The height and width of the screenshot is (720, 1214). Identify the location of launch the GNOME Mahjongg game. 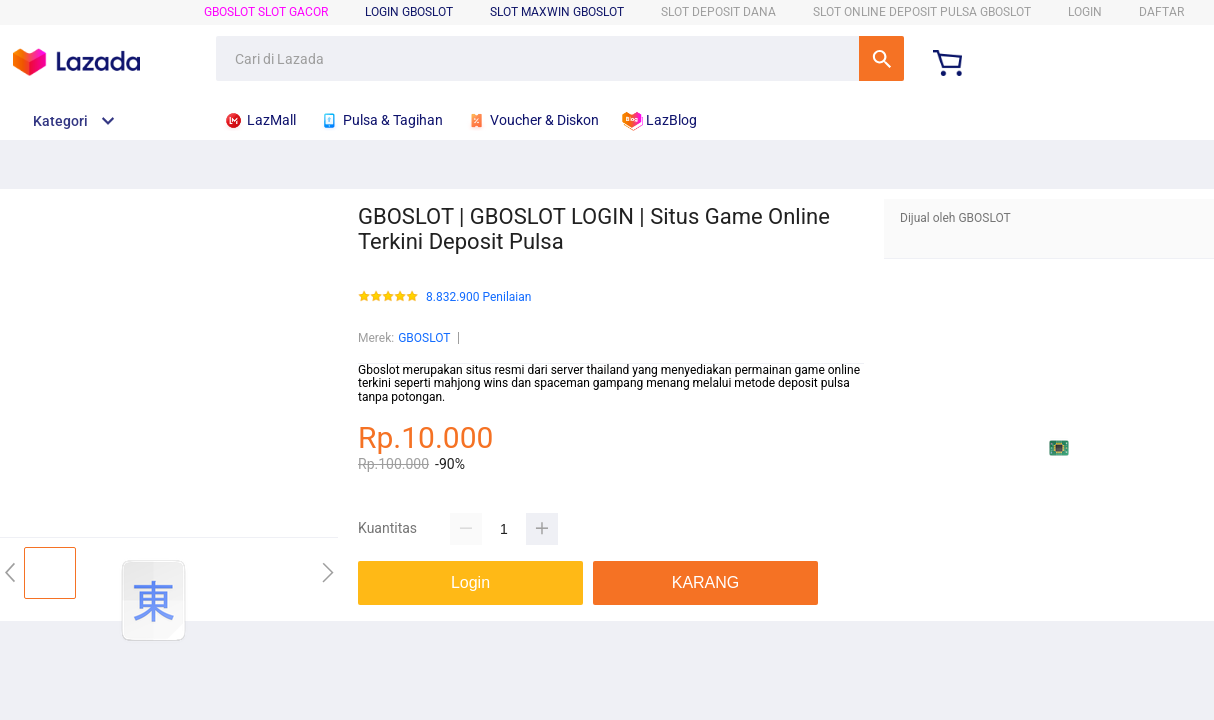
(153, 600).